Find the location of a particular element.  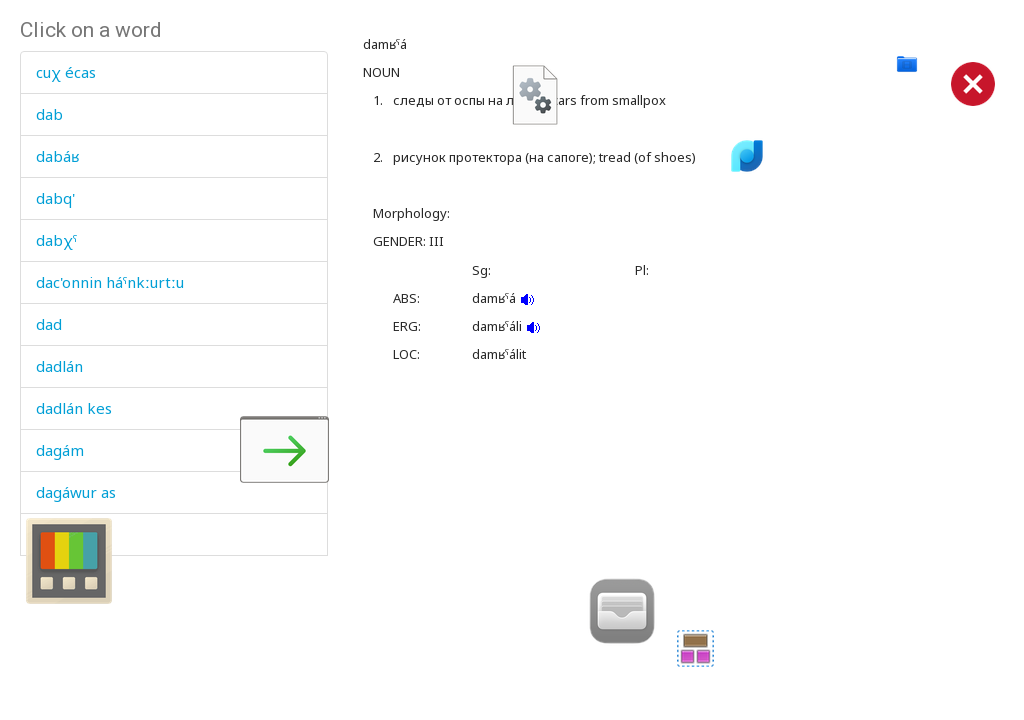

open apple wallet app is located at coordinates (622, 611).